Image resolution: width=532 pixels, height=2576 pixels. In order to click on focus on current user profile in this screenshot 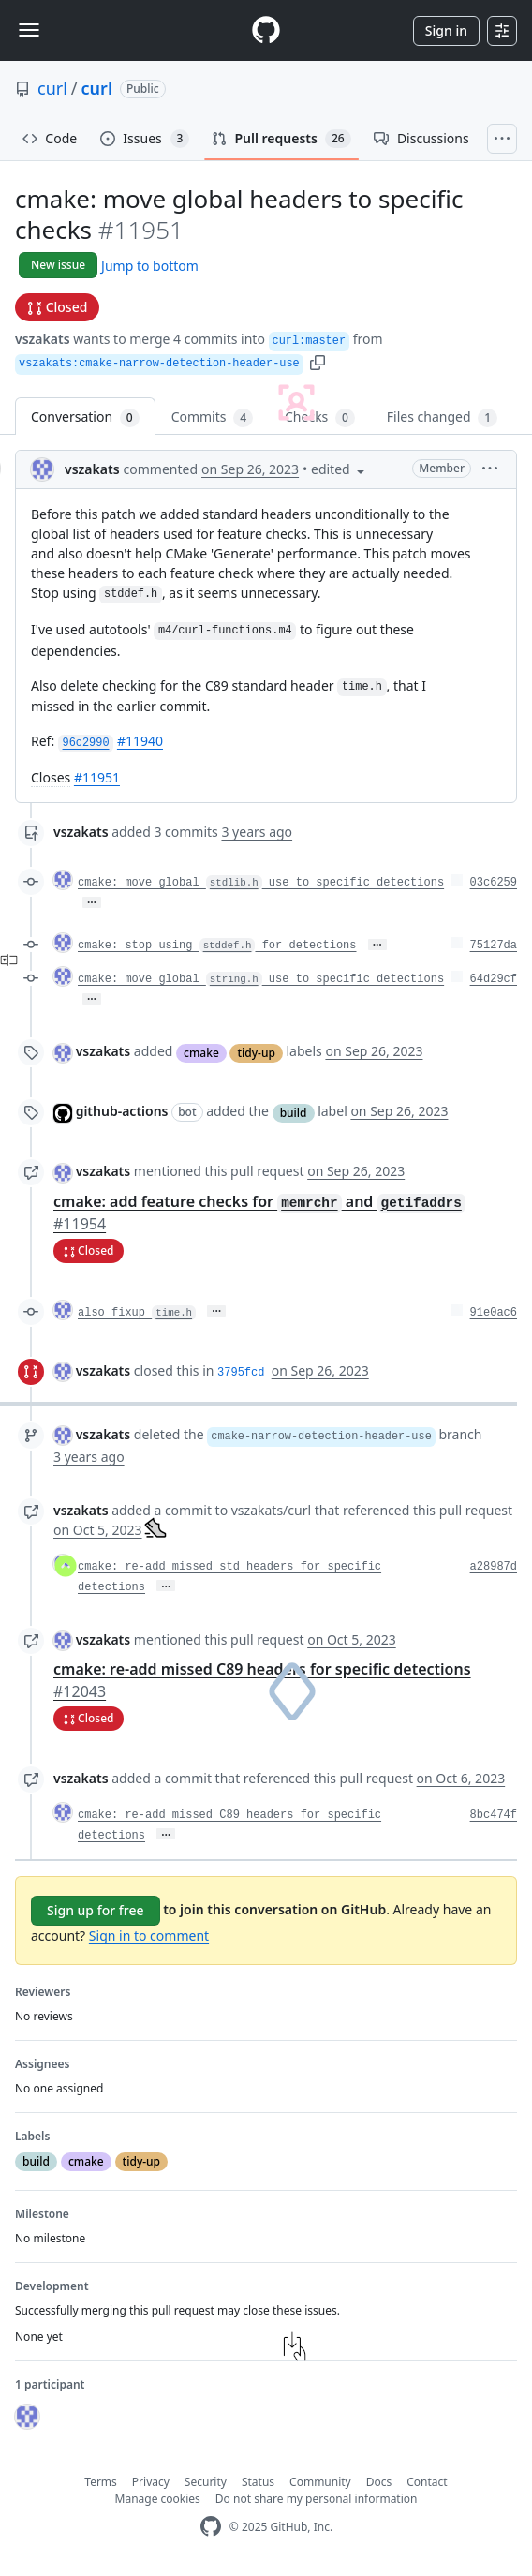, I will do `click(296, 402)`.